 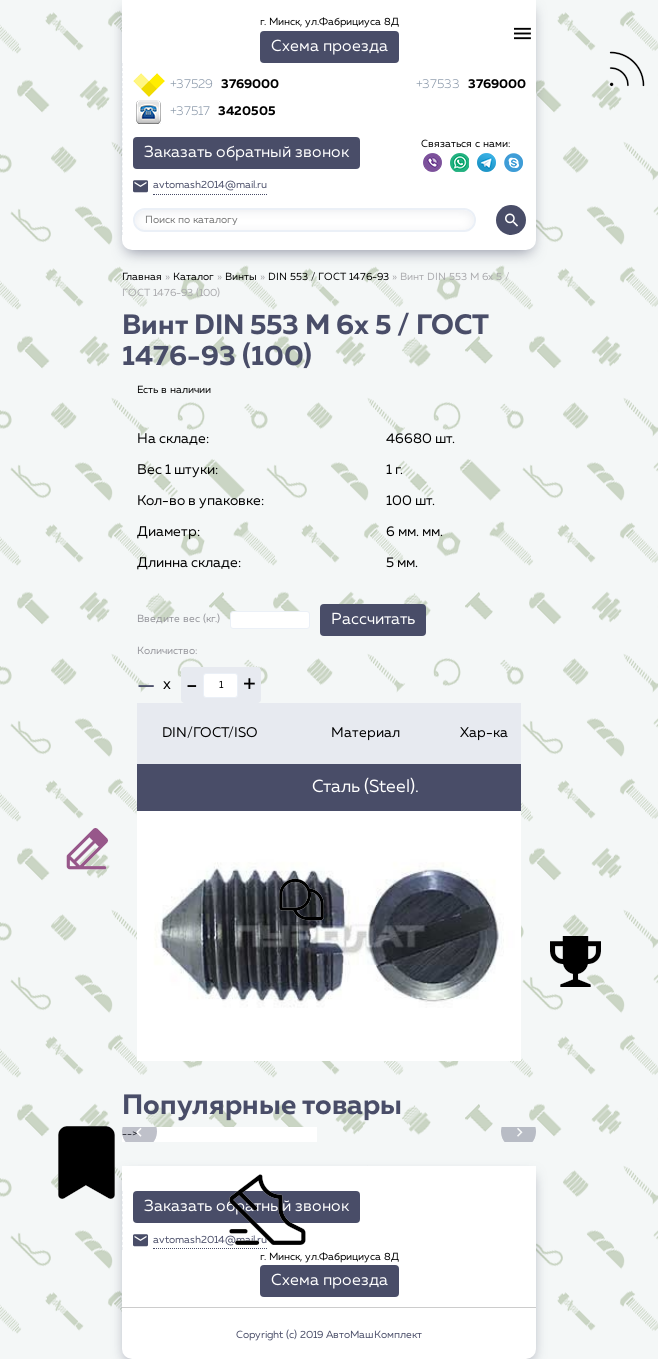 I want to click on open chat or messaging, so click(x=301, y=899).